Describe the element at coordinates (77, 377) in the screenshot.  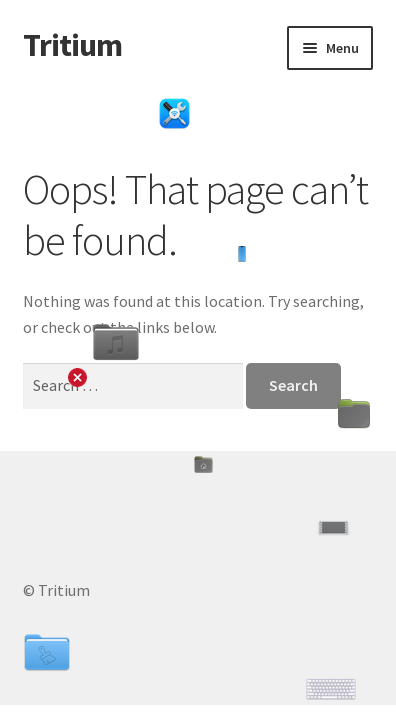
I see `stop or cancel the current action` at that location.